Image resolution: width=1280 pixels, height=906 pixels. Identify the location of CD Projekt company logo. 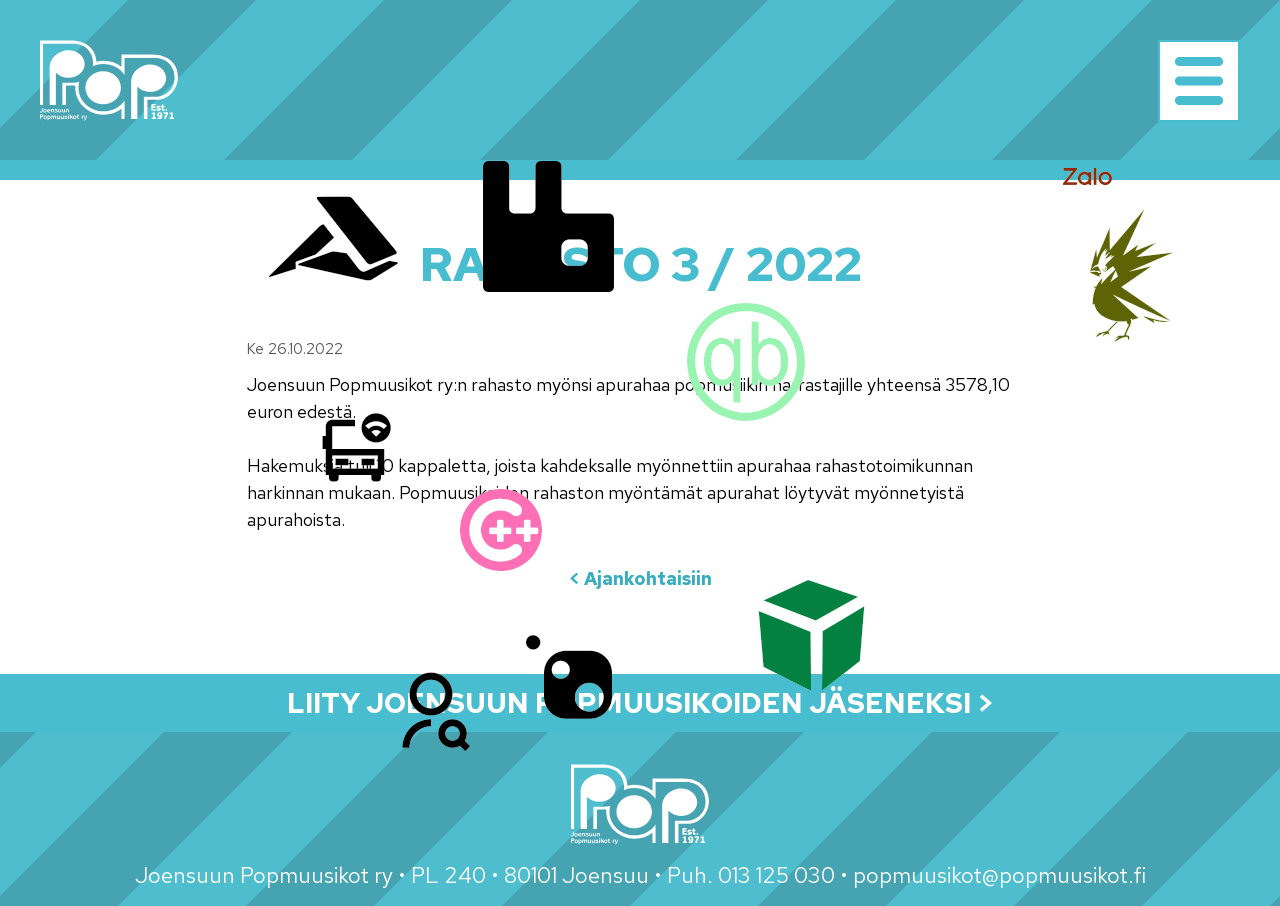
(1131, 275).